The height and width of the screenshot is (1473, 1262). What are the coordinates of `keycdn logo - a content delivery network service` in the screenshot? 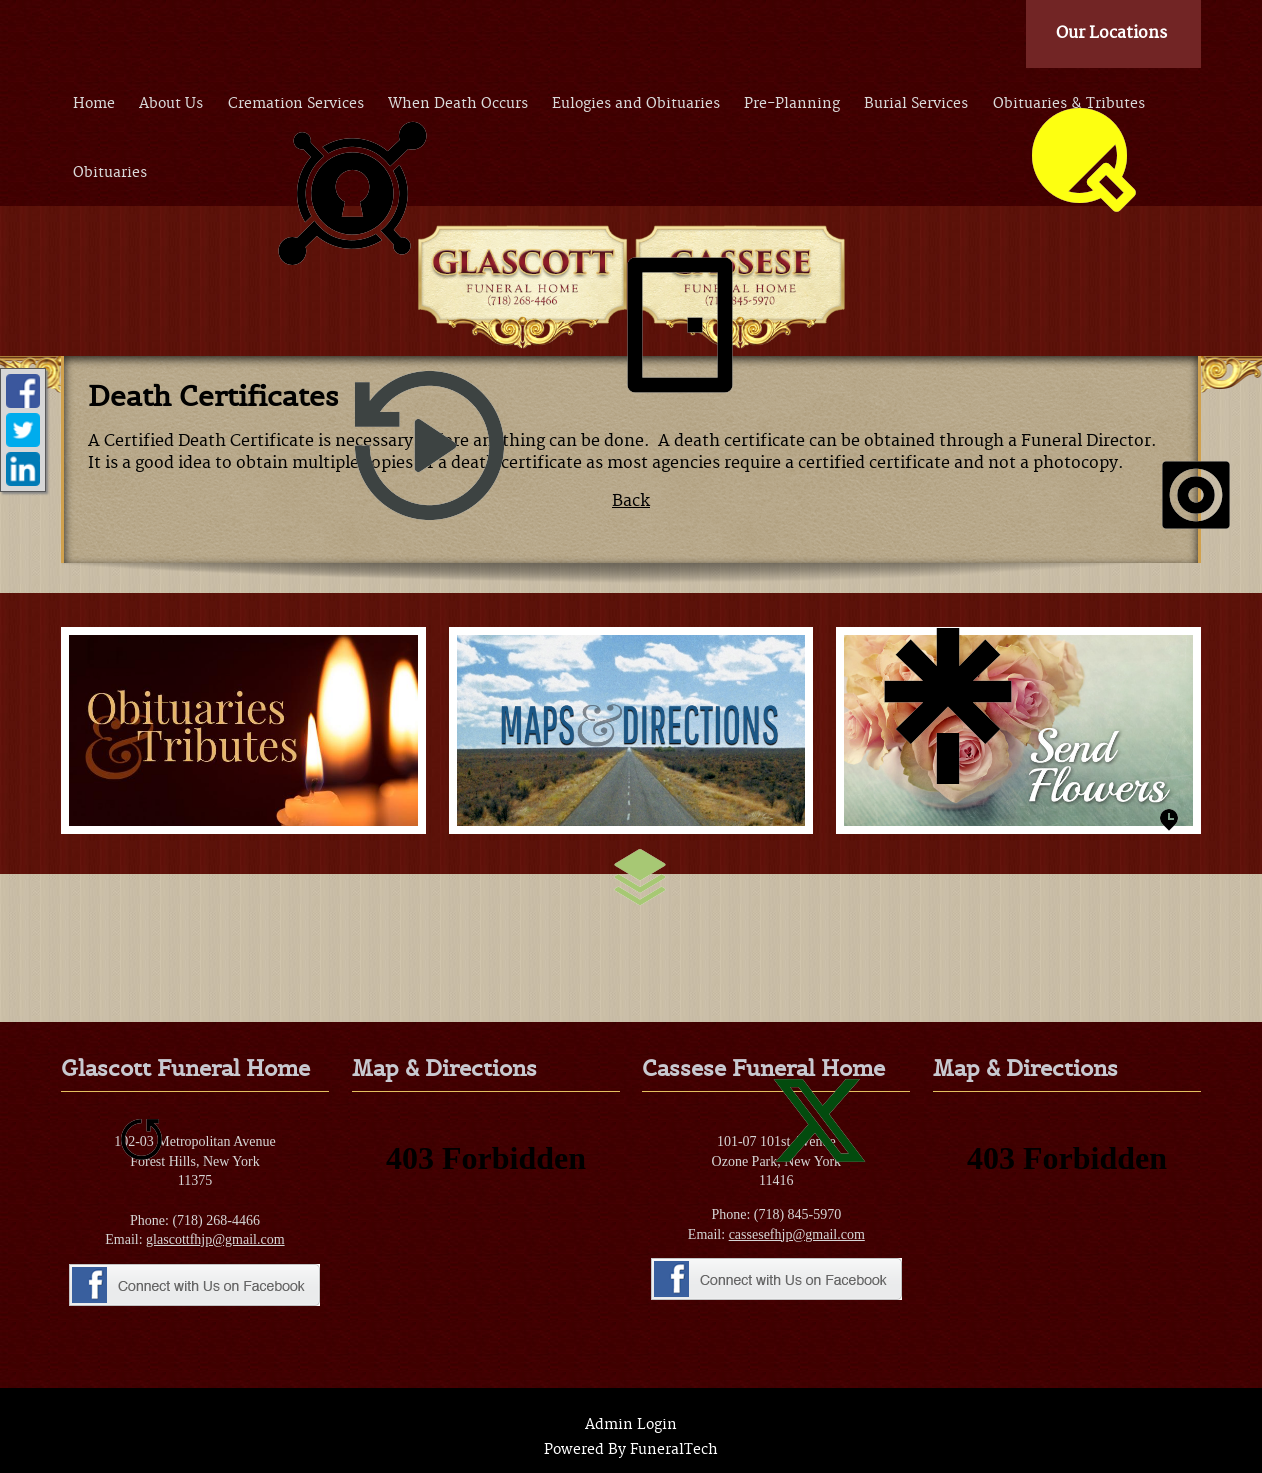 It's located at (352, 193).